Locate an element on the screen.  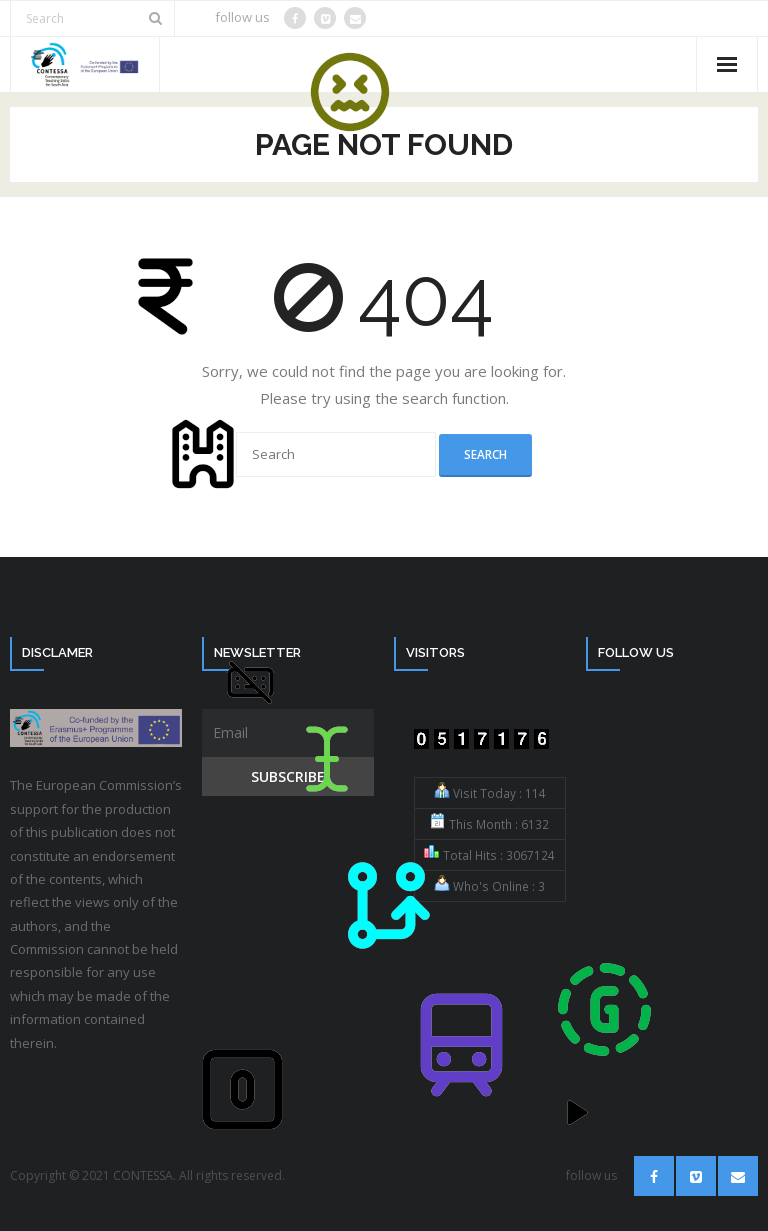
play media content is located at coordinates (575, 1112).